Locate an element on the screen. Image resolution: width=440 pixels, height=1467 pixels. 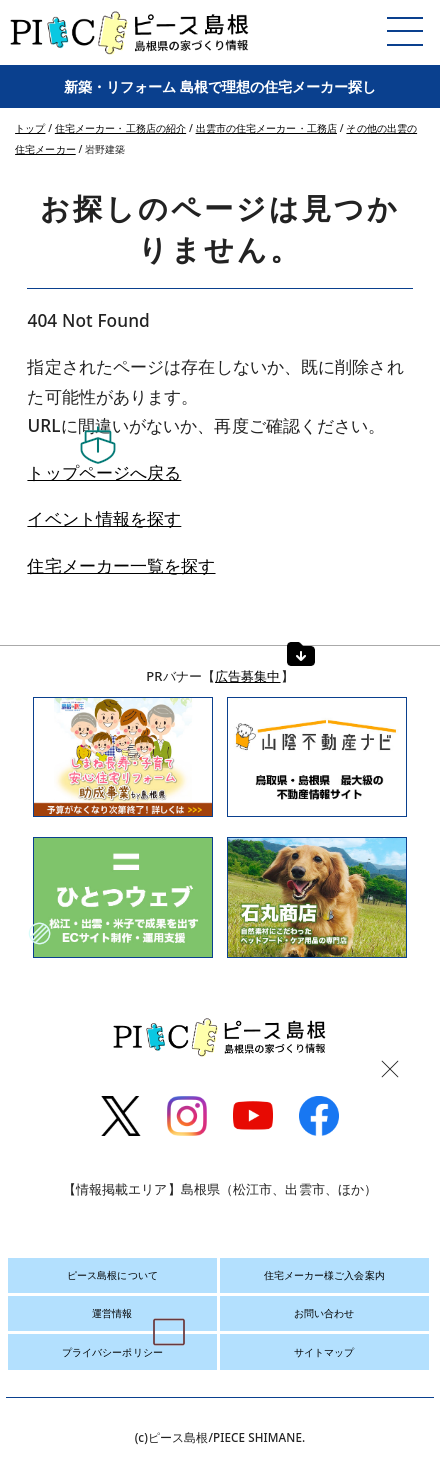
access boat or marine transportation options is located at coordinates (98, 445).